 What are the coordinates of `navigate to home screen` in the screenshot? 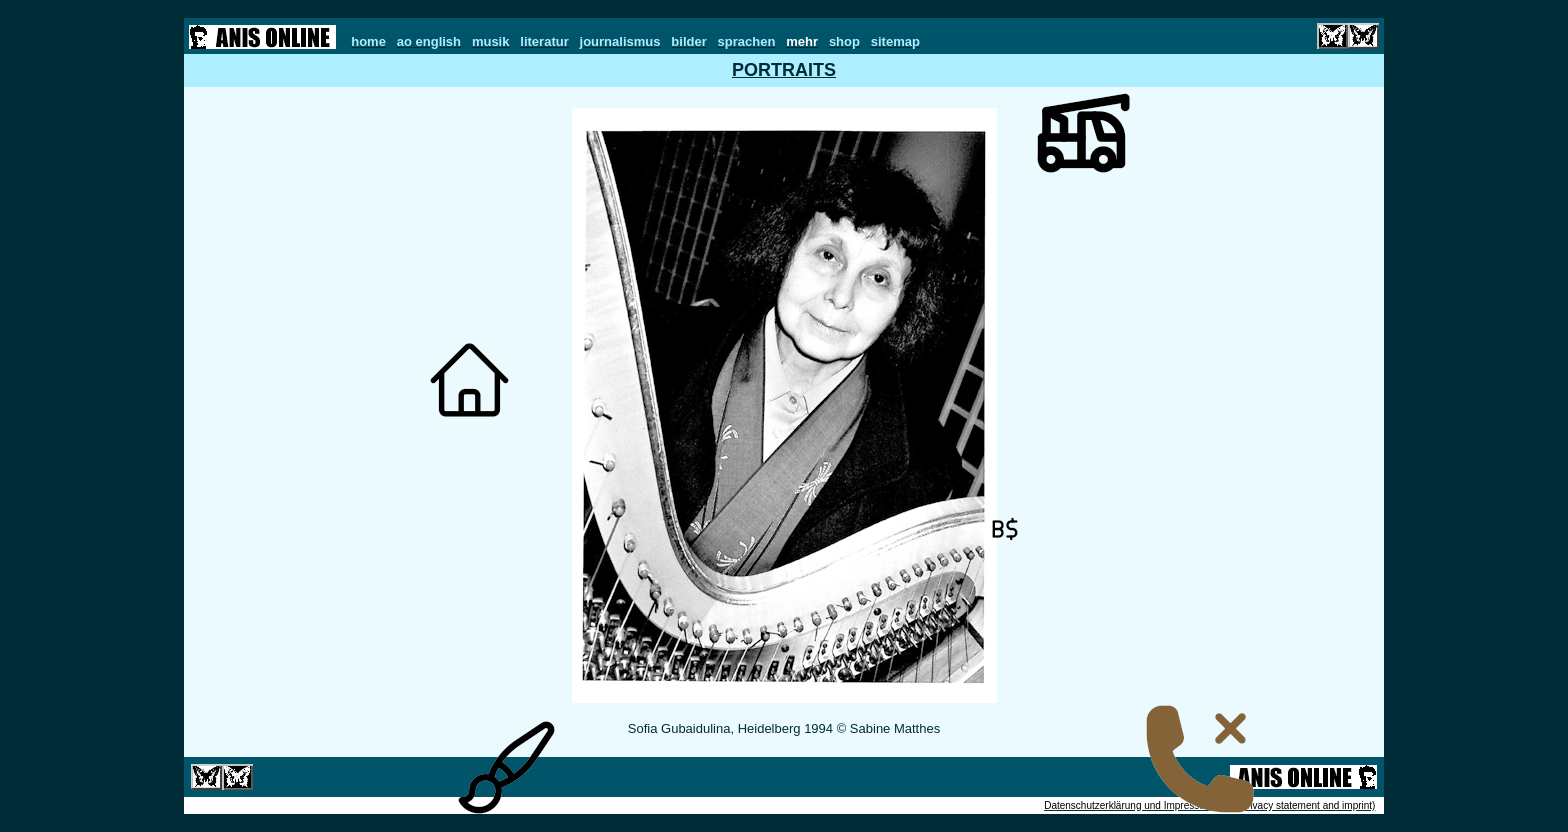 It's located at (469, 380).